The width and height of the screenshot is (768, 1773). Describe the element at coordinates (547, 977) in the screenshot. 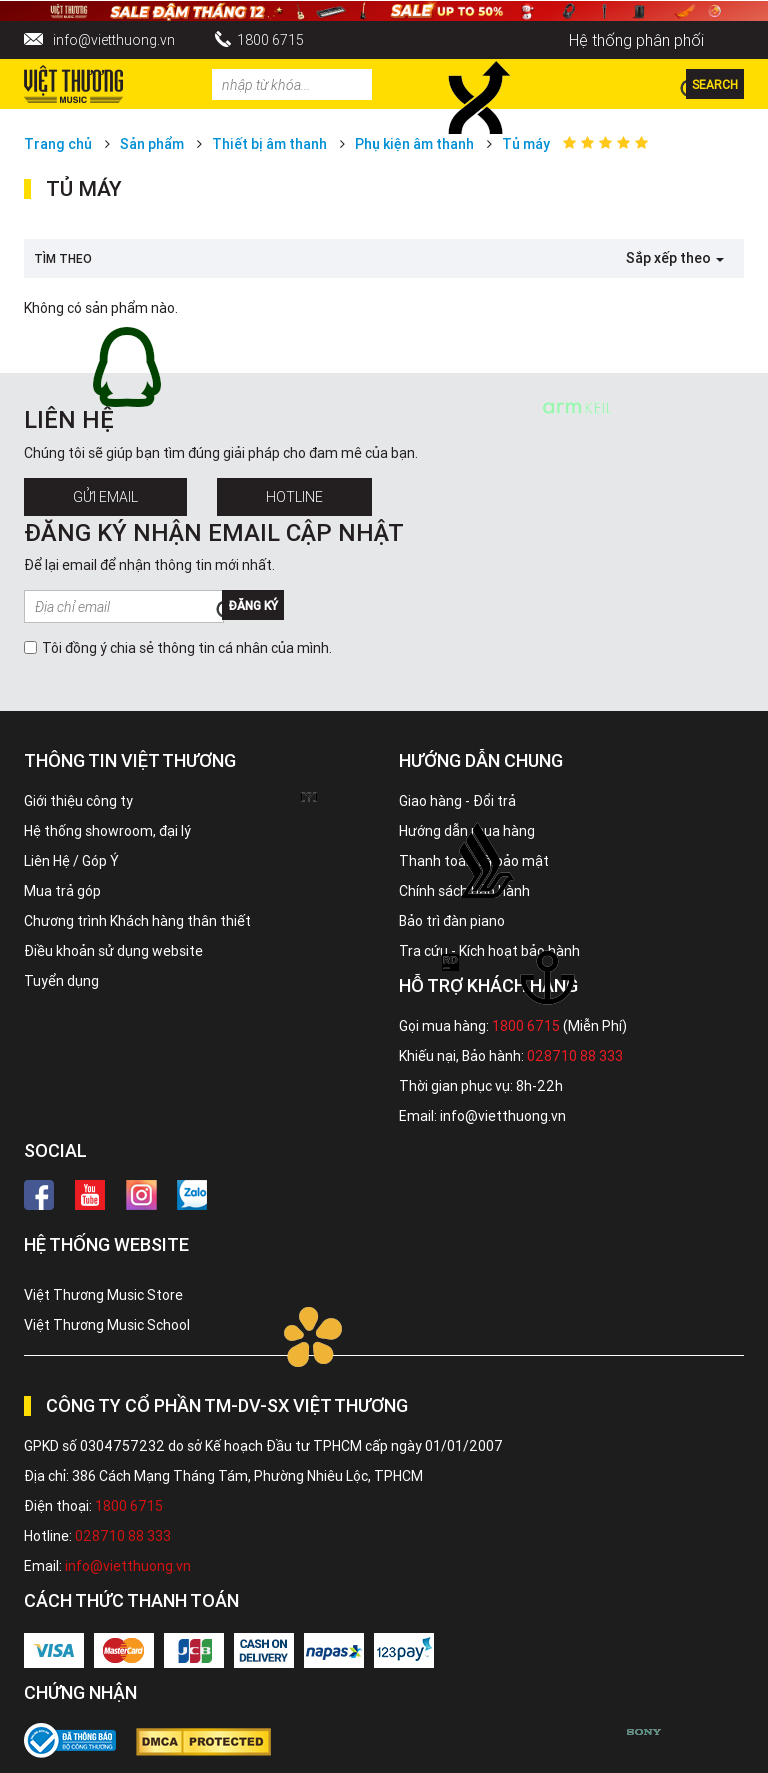

I see `set a fixed anchor point on the map` at that location.